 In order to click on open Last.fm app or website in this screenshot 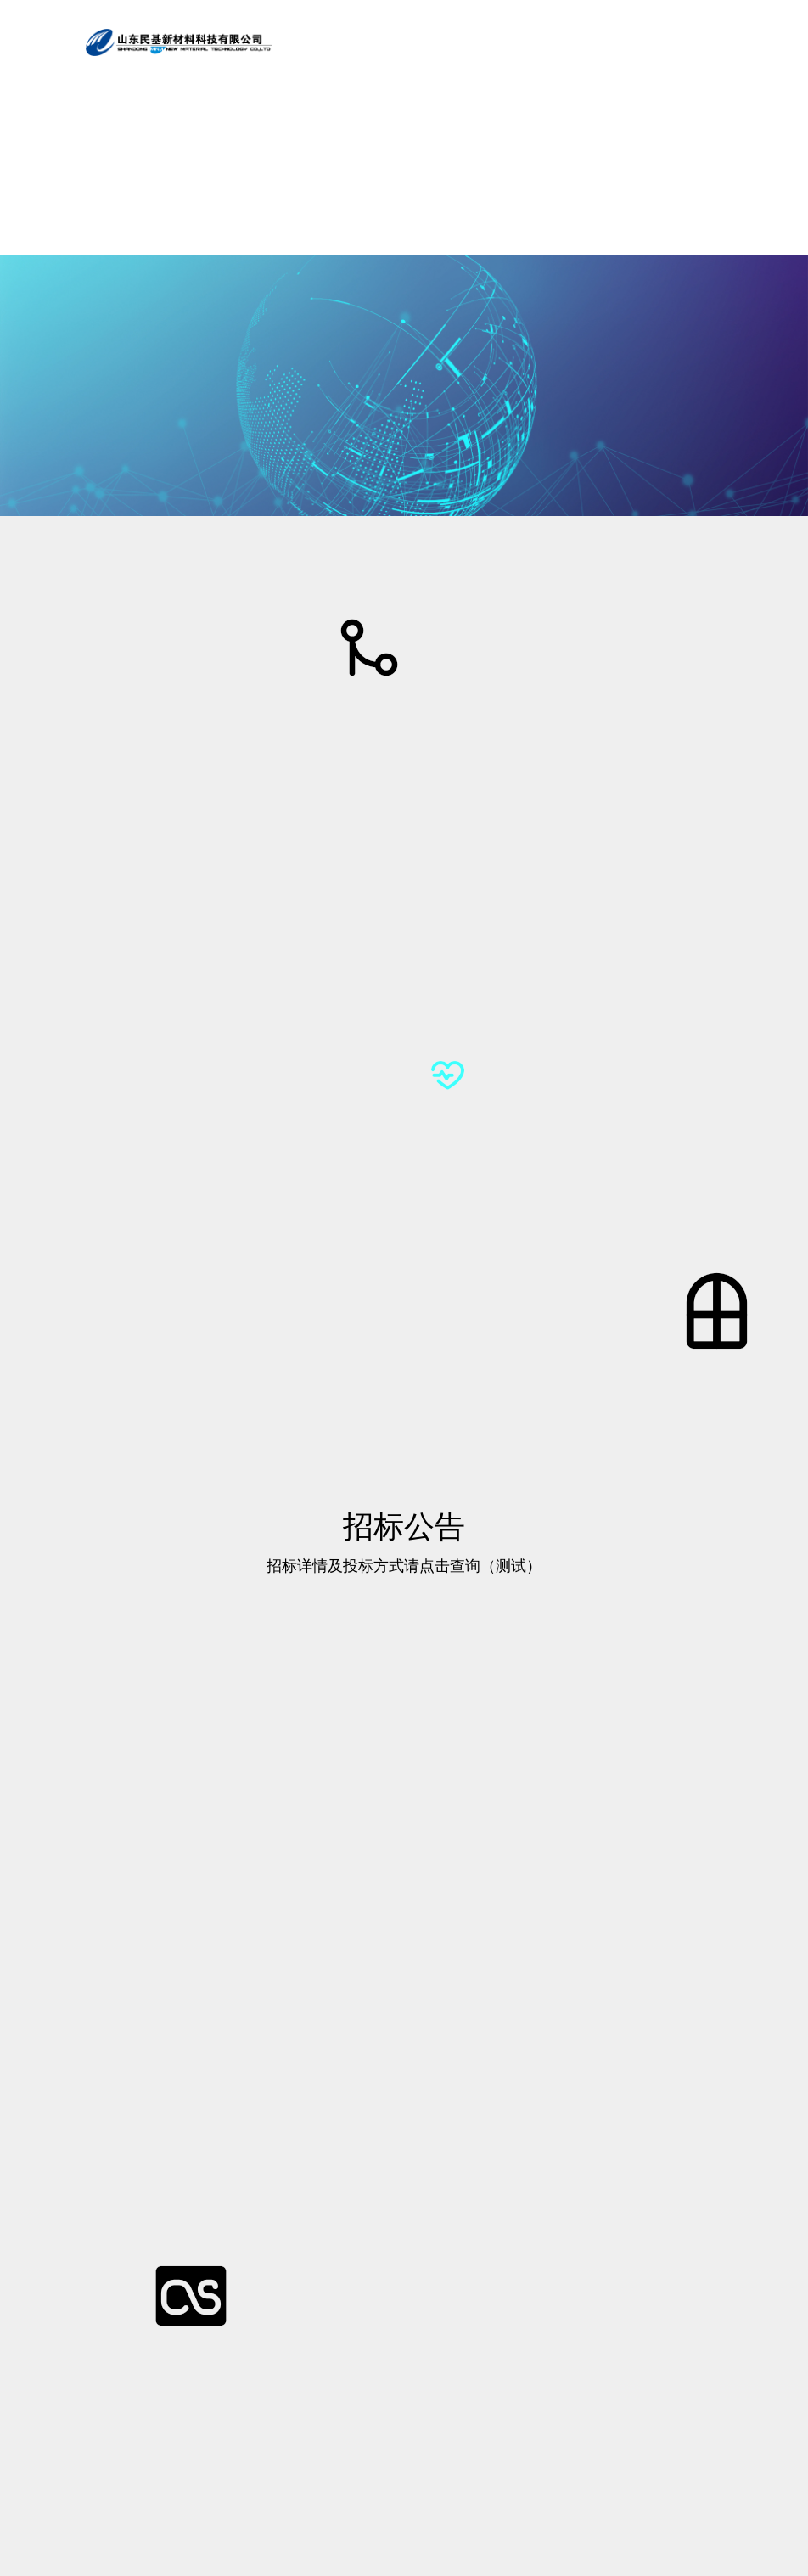, I will do `click(191, 2296)`.